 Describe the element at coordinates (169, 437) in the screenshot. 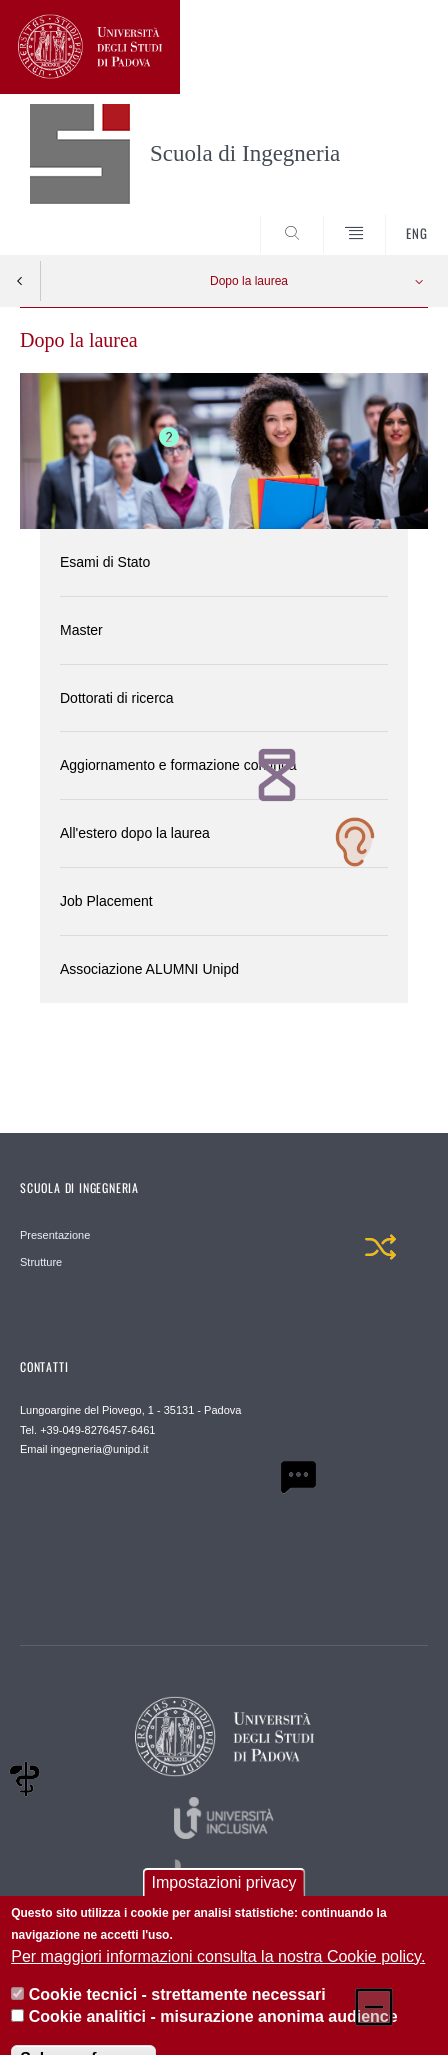

I see `indicates step two in a multi-step process` at that location.